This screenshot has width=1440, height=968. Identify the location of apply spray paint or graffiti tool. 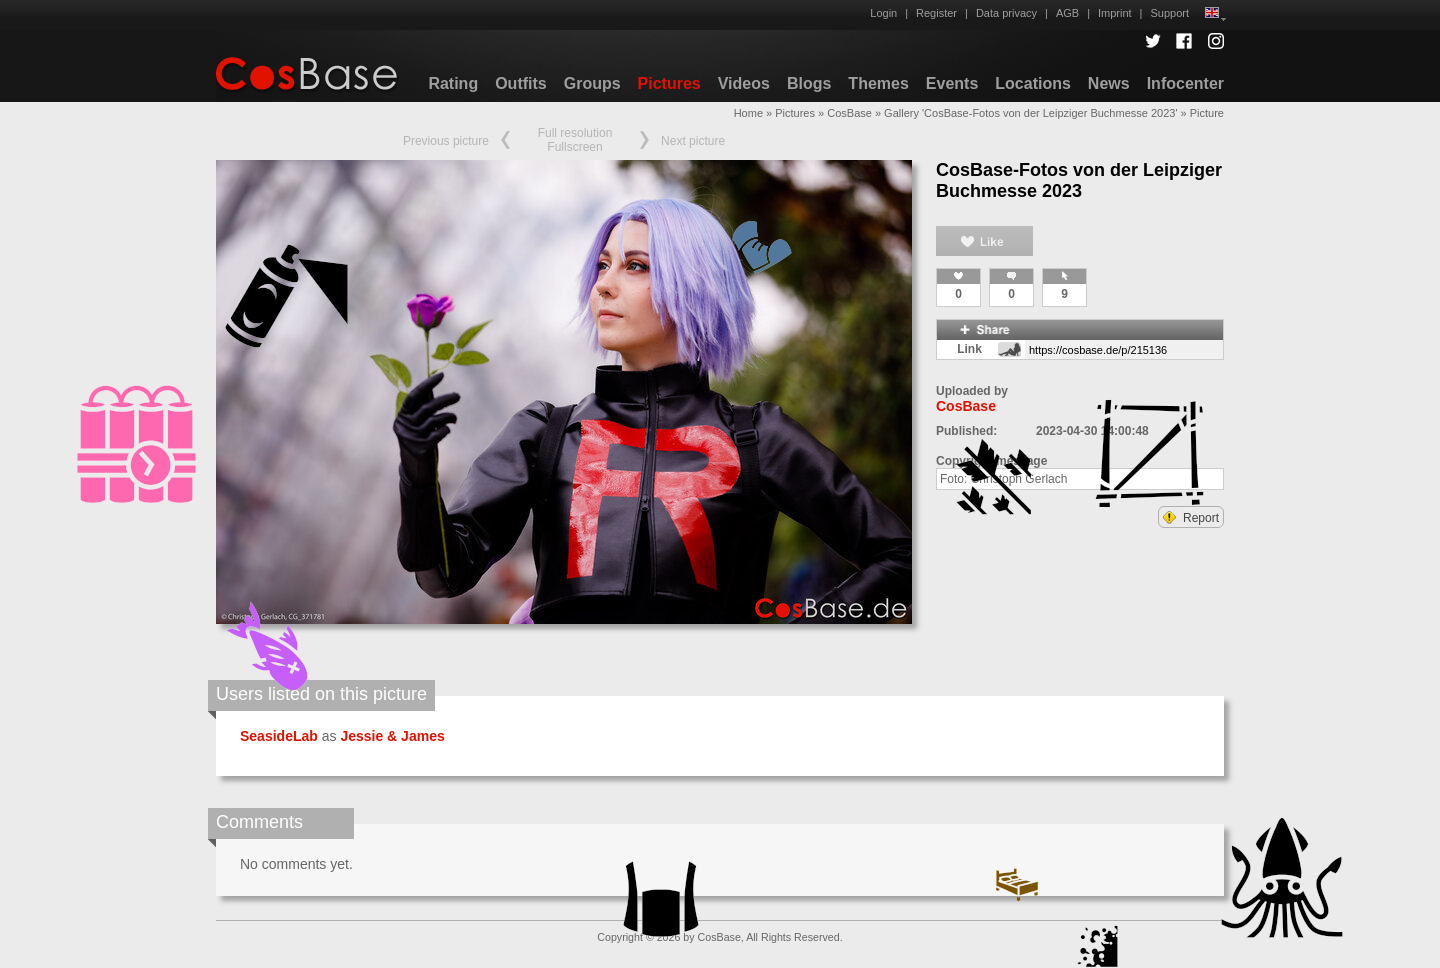
(286, 299).